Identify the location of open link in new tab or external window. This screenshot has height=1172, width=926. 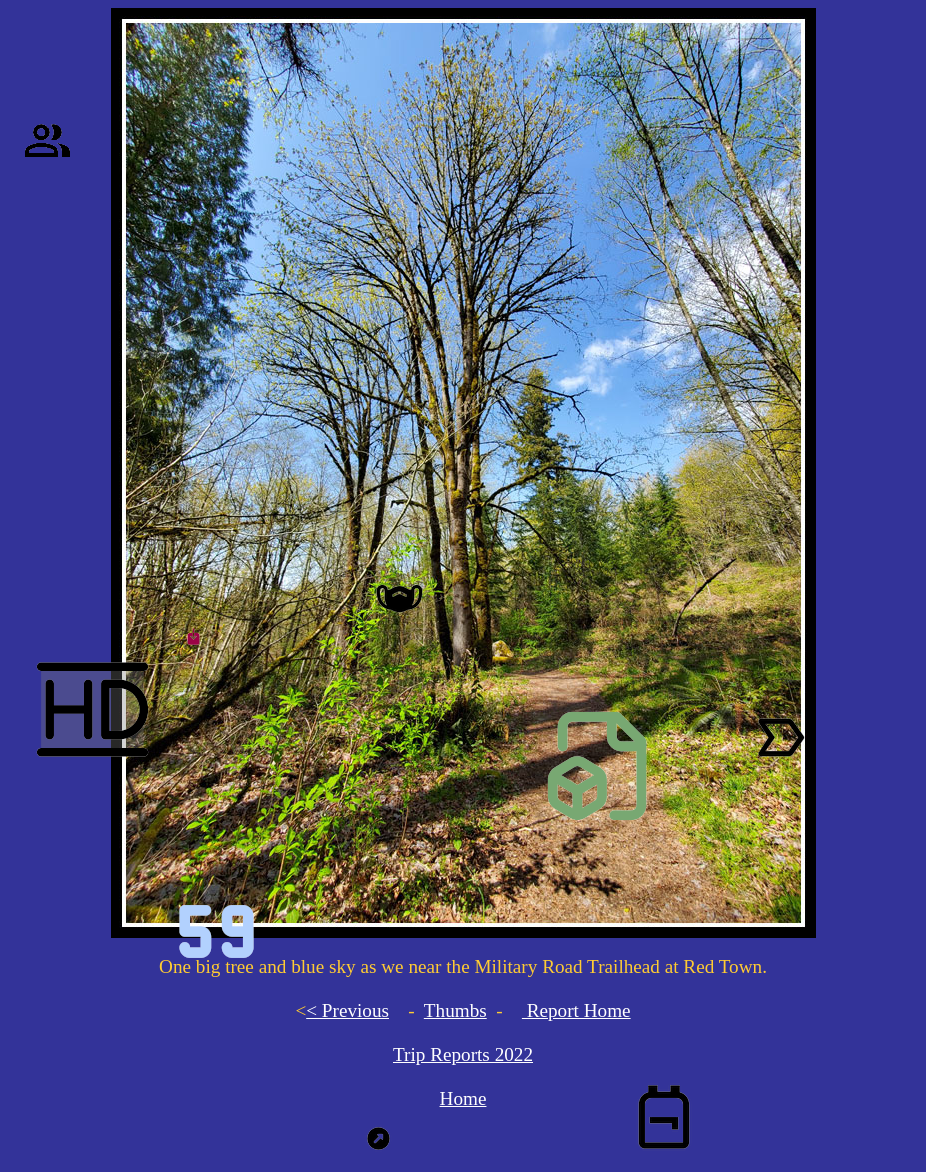
(378, 1138).